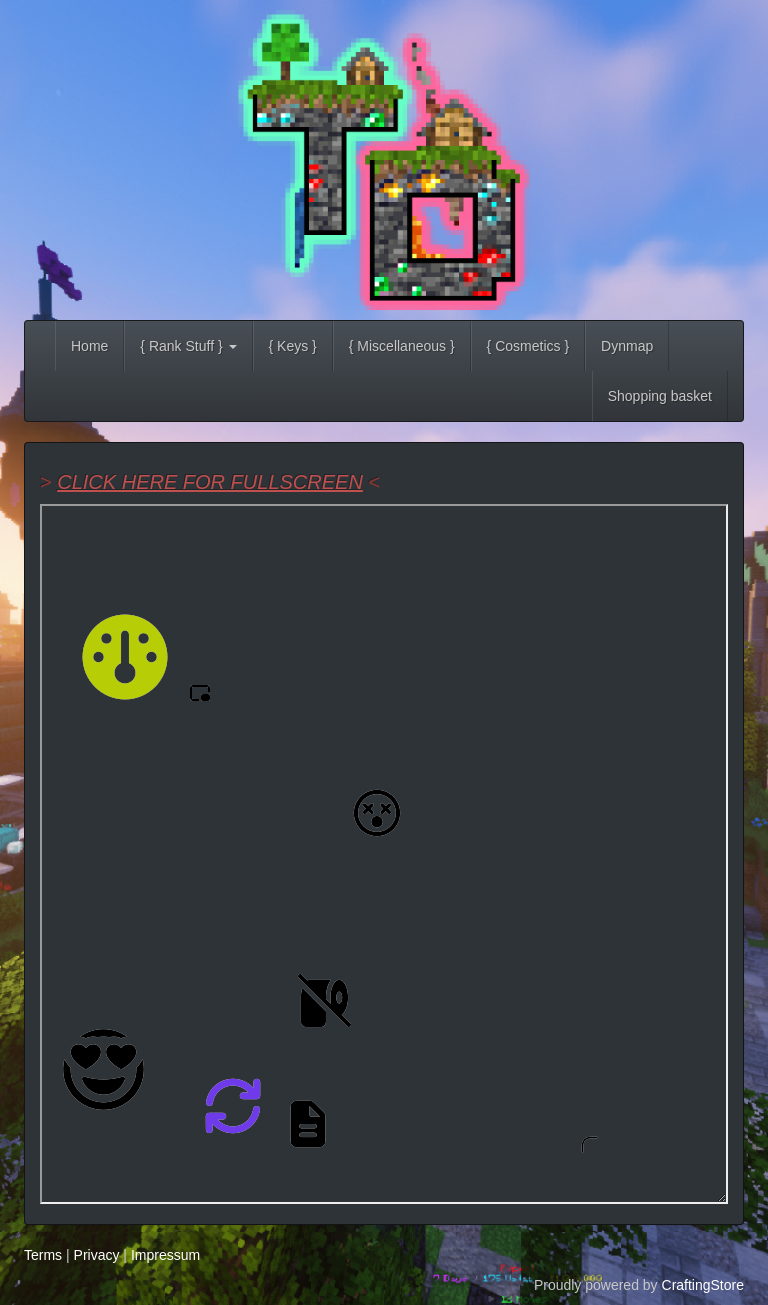 This screenshot has height=1305, width=768. I want to click on indicates an error or system crash, so click(377, 813).